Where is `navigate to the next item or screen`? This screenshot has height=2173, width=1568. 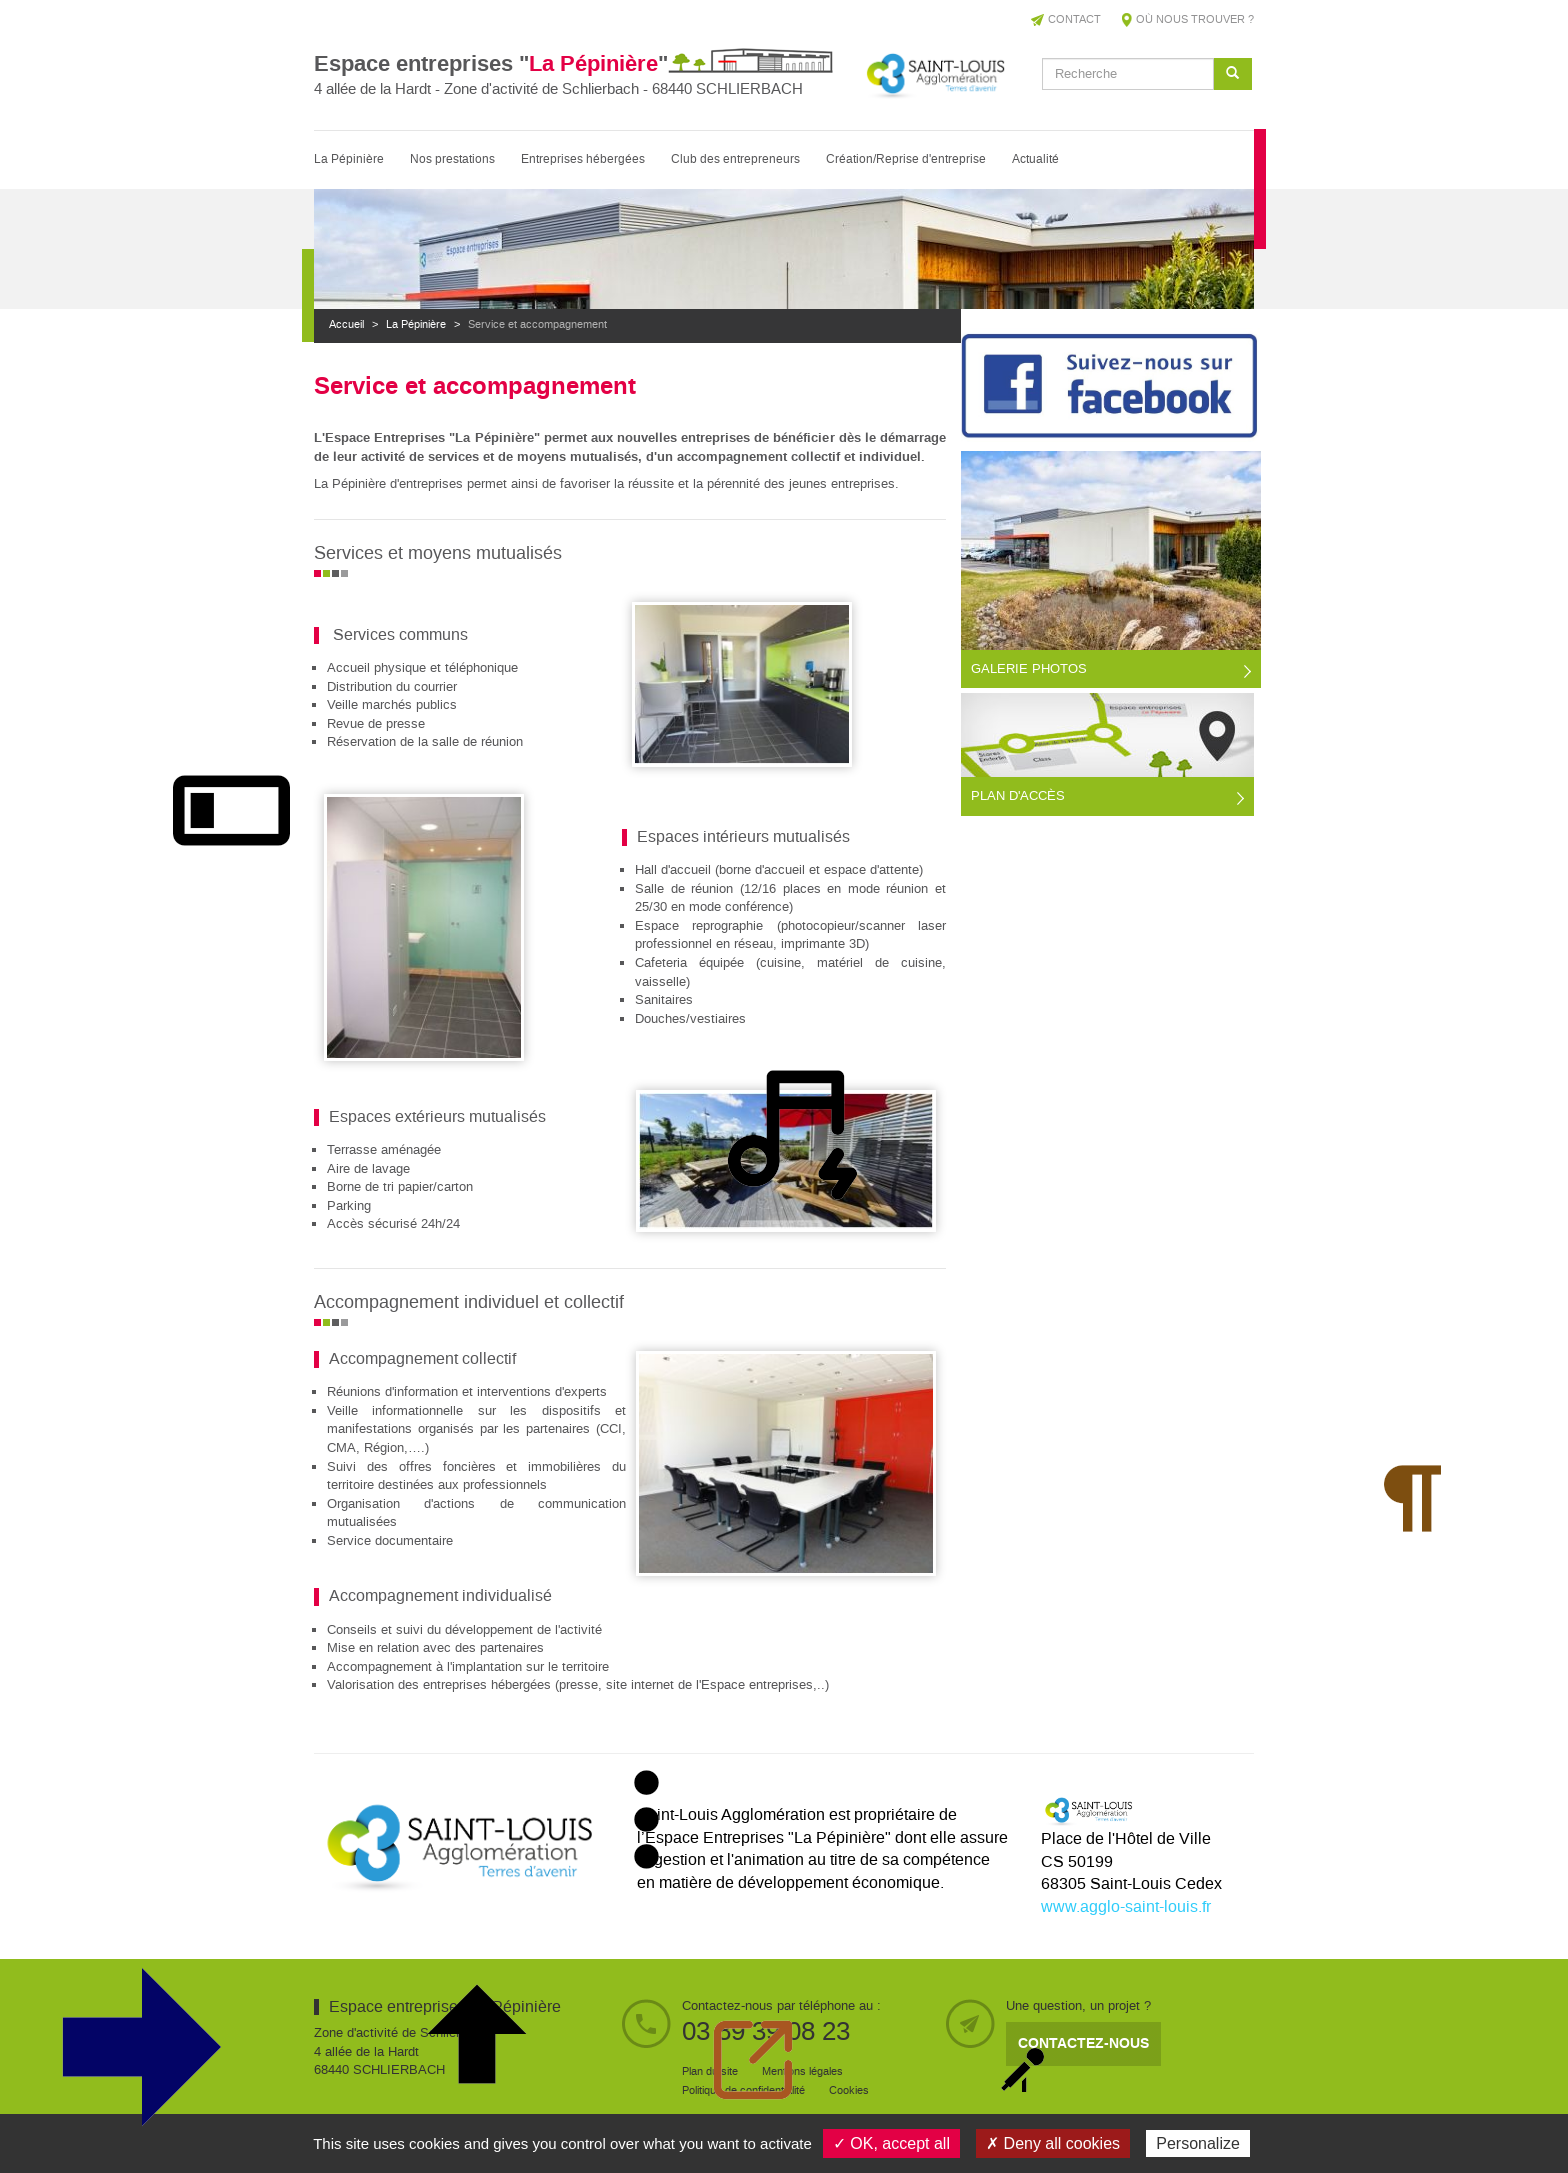 navigate to the next item or screen is located at coordinates (142, 2047).